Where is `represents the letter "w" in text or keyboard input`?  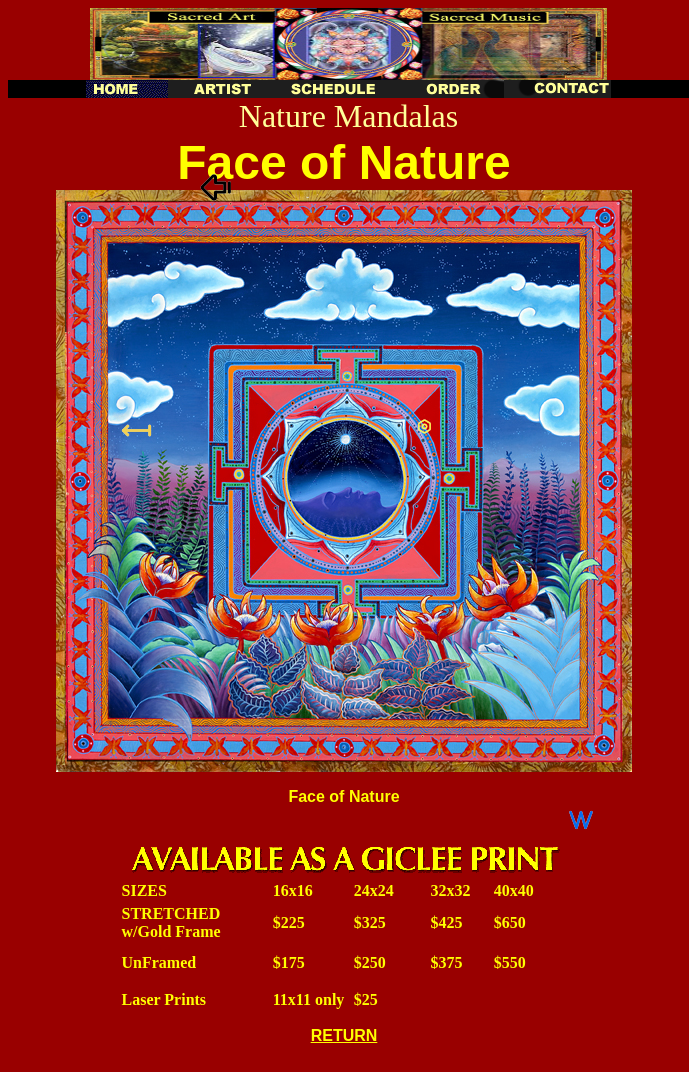
represents the letter "w" in text or keyboard input is located at coordinates (581, 820).